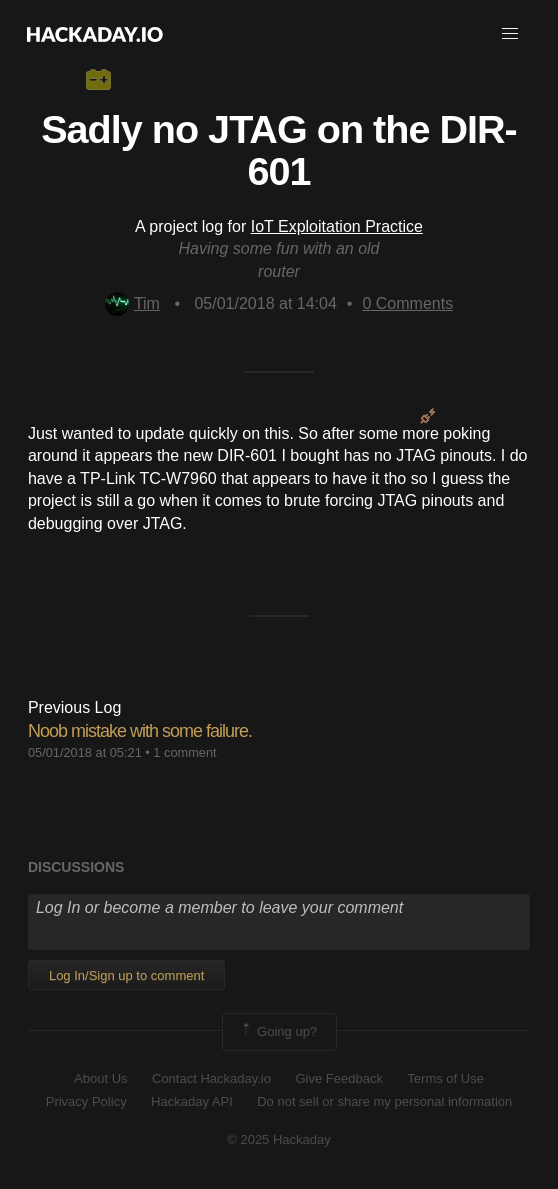 The image size is (558, 1189). Describe the element at coordinates (428, 415) in the screenshot. I see `charging or power connection active` at that location.